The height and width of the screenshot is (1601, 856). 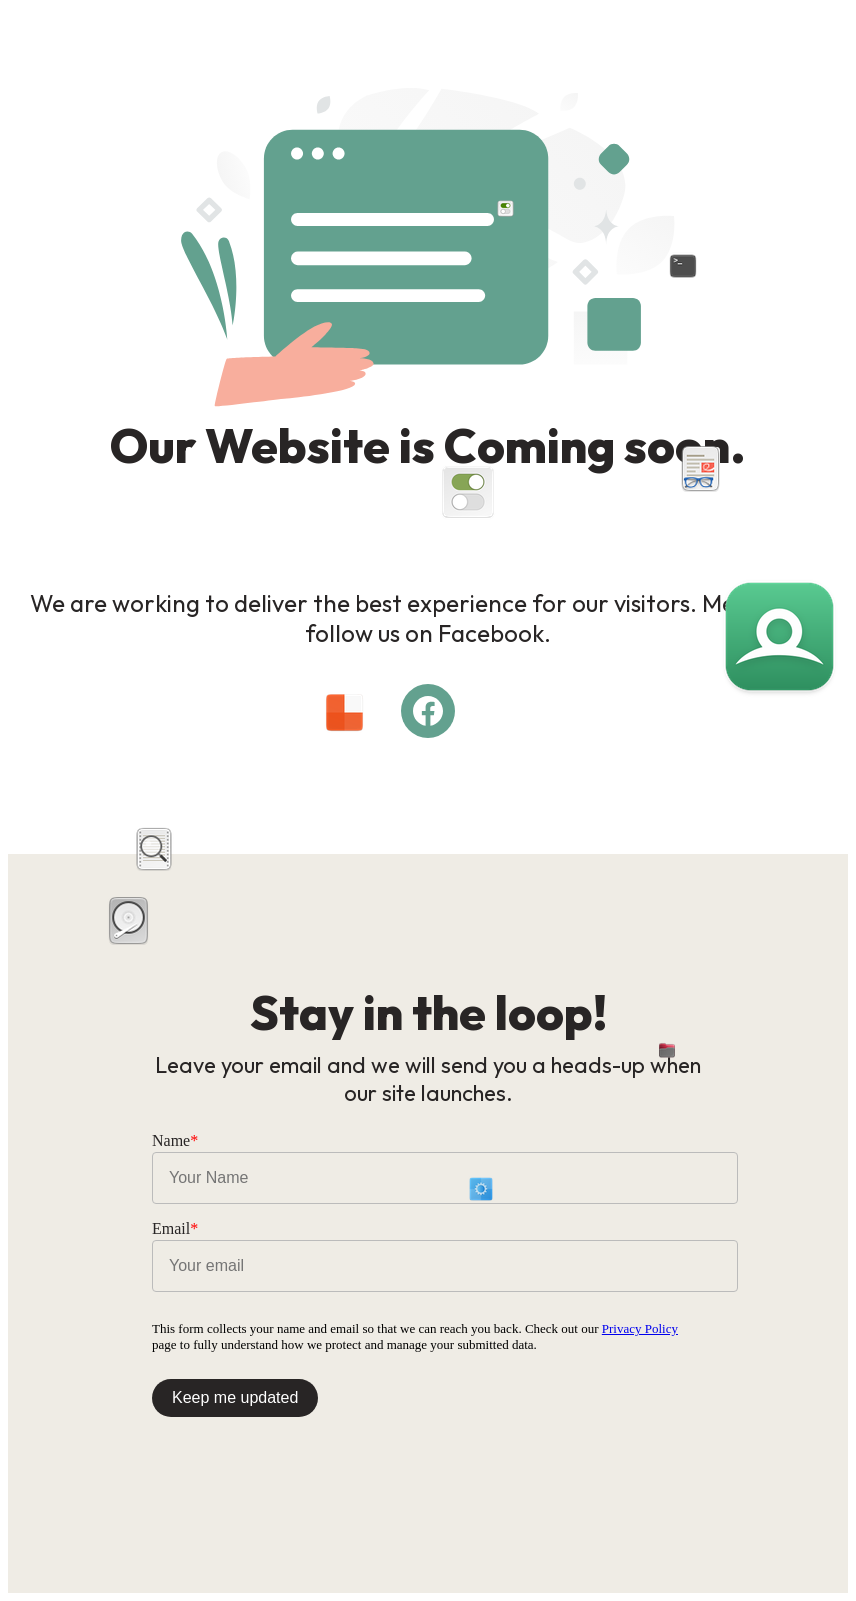 I want to click on access system application settings, so click(x=481, y=1189).